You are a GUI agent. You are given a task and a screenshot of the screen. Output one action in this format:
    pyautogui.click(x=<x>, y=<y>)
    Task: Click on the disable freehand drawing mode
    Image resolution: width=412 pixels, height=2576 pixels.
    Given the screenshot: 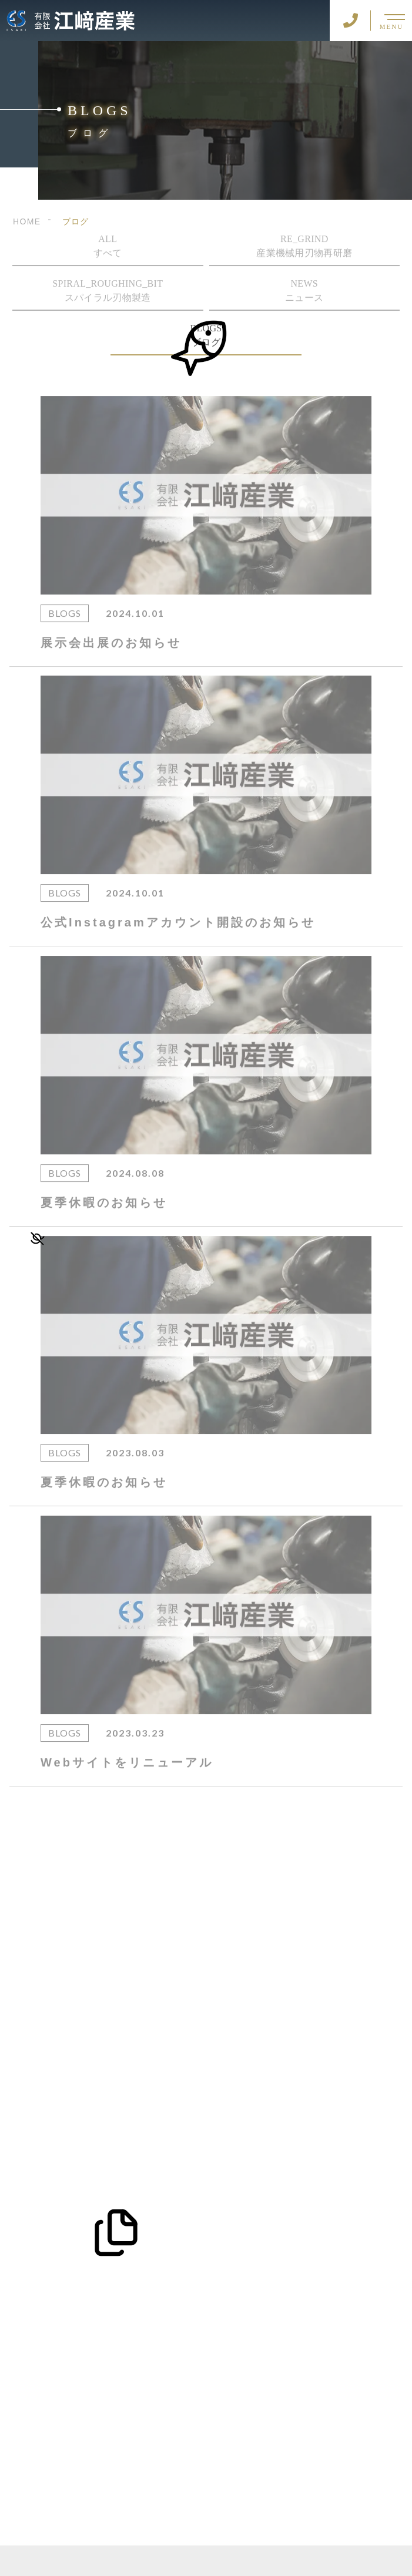 What is the action you would take?
    pyautogui.click(x=37, y=1238)
    